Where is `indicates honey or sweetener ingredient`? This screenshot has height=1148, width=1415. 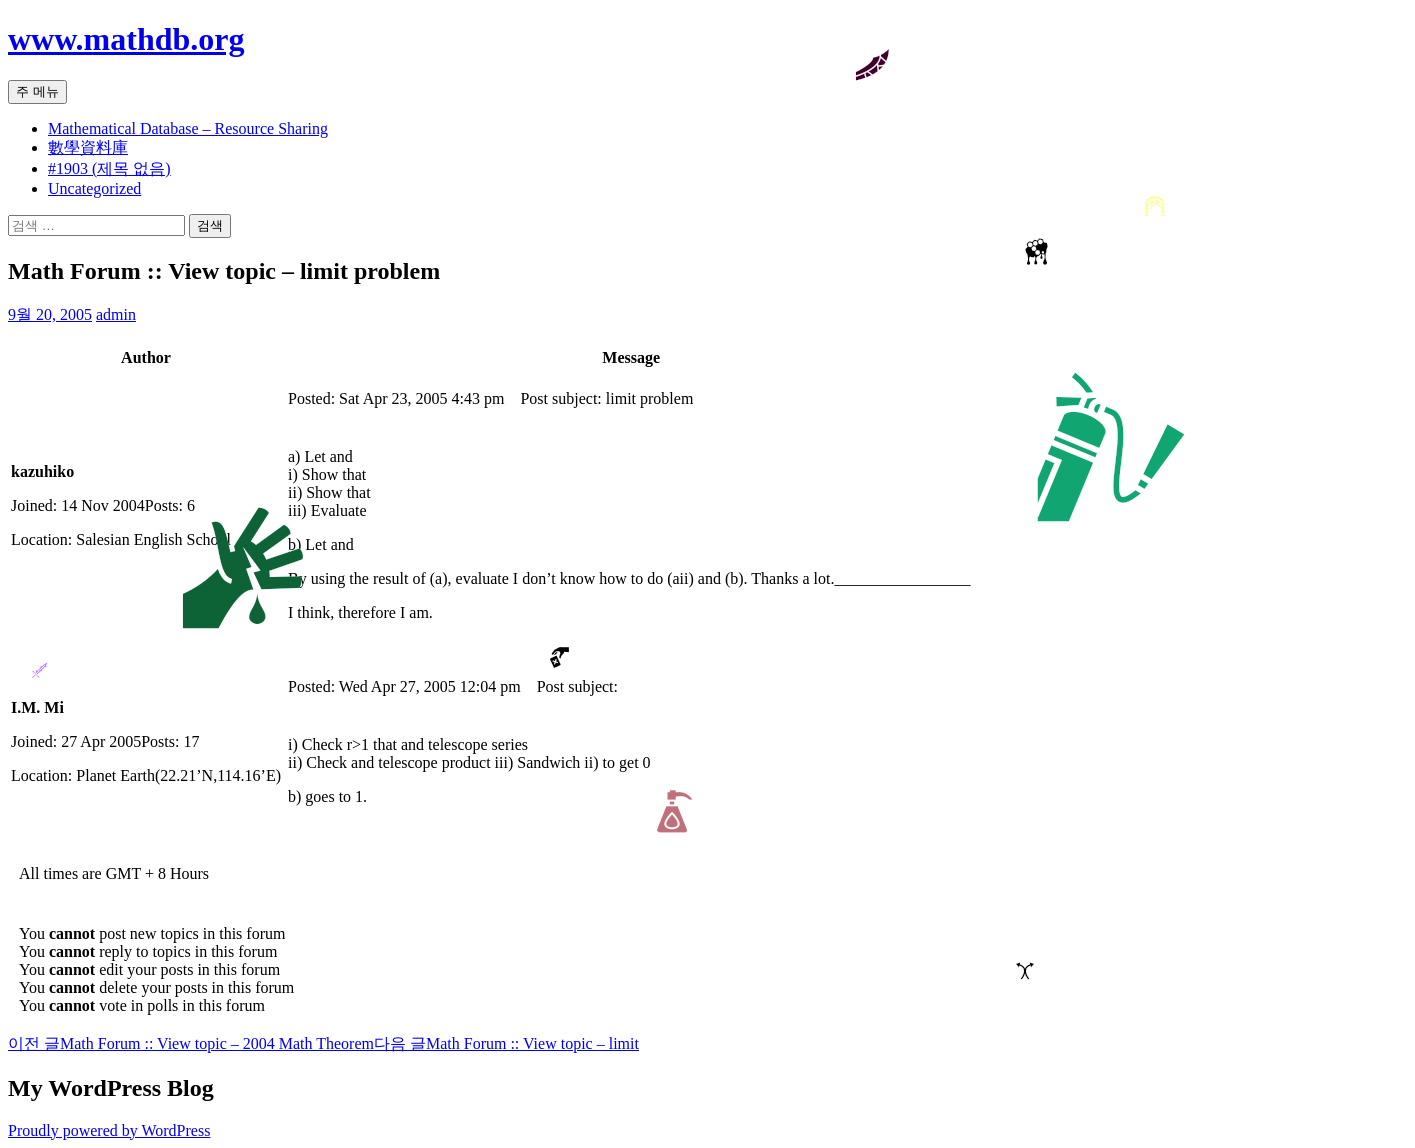
indicates honey or sweetener ingredient is located at coordinates (1036, 251).